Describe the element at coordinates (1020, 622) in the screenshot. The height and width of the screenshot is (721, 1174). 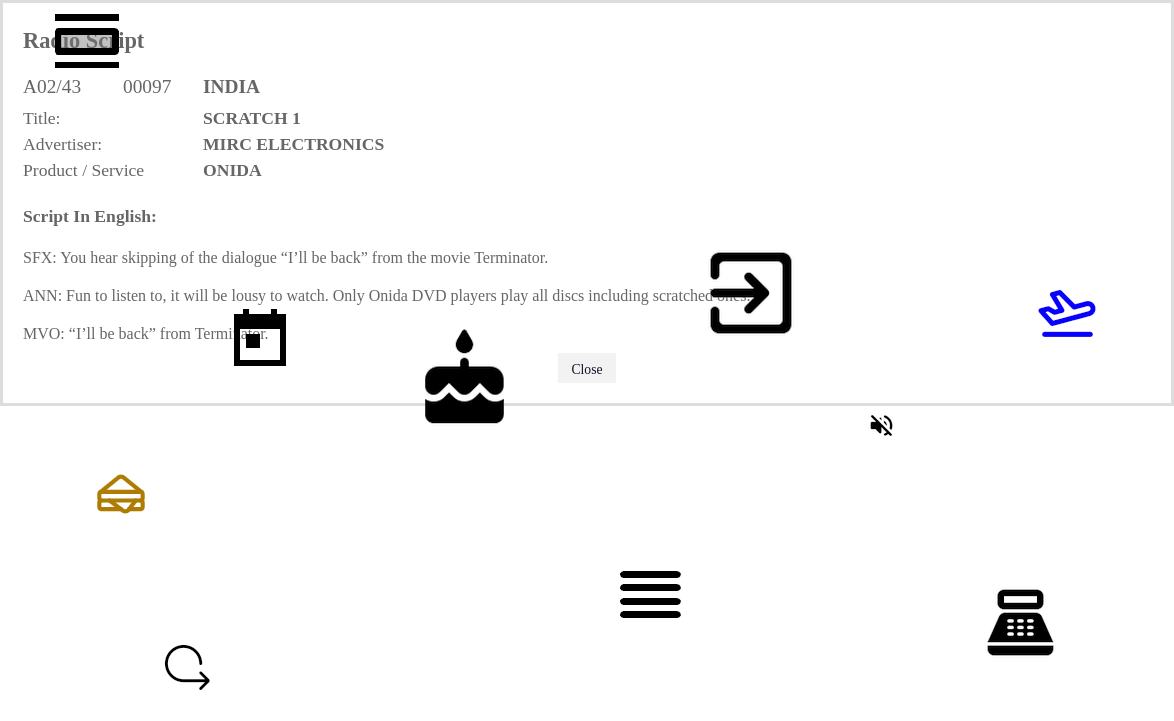
I see `access point of sale or checkout system` at that location.